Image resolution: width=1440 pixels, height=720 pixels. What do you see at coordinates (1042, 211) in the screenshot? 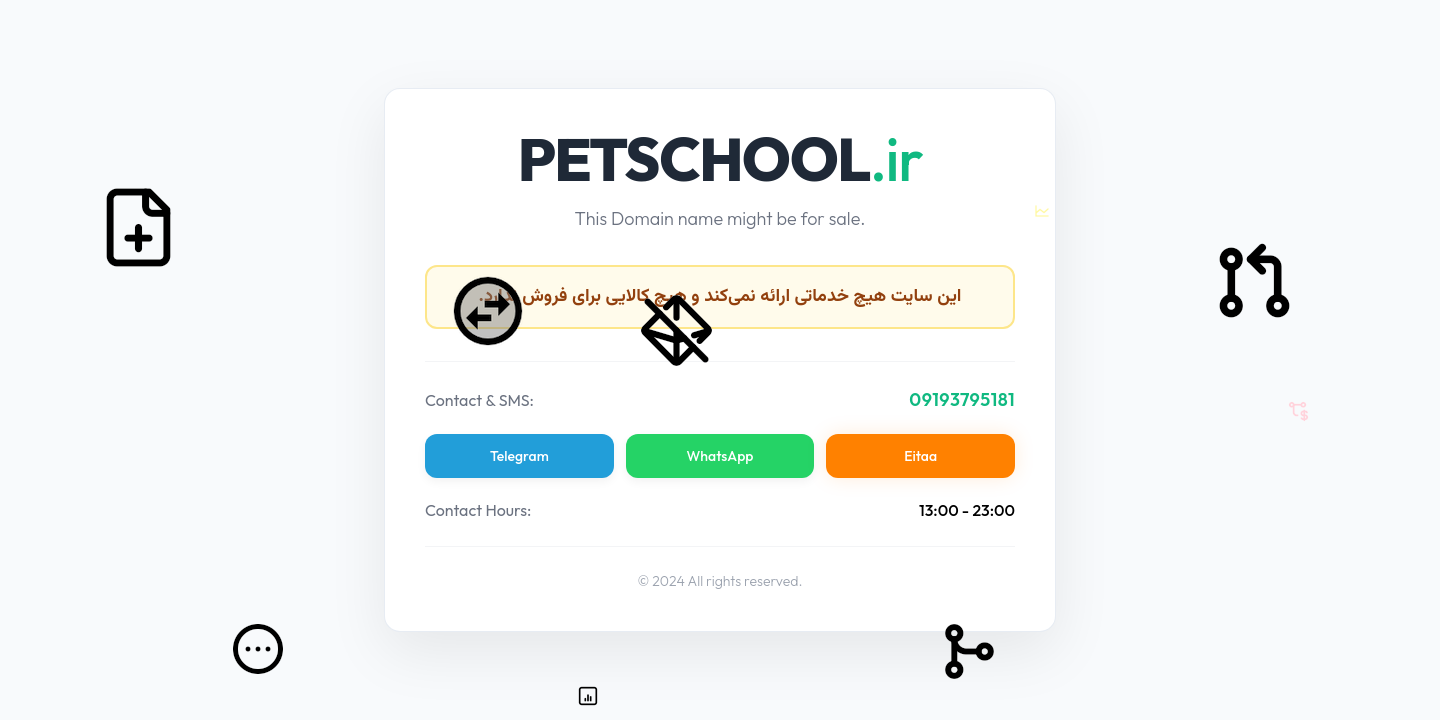
I see `view analytics or statistics` at bounding box center [1042, 211].